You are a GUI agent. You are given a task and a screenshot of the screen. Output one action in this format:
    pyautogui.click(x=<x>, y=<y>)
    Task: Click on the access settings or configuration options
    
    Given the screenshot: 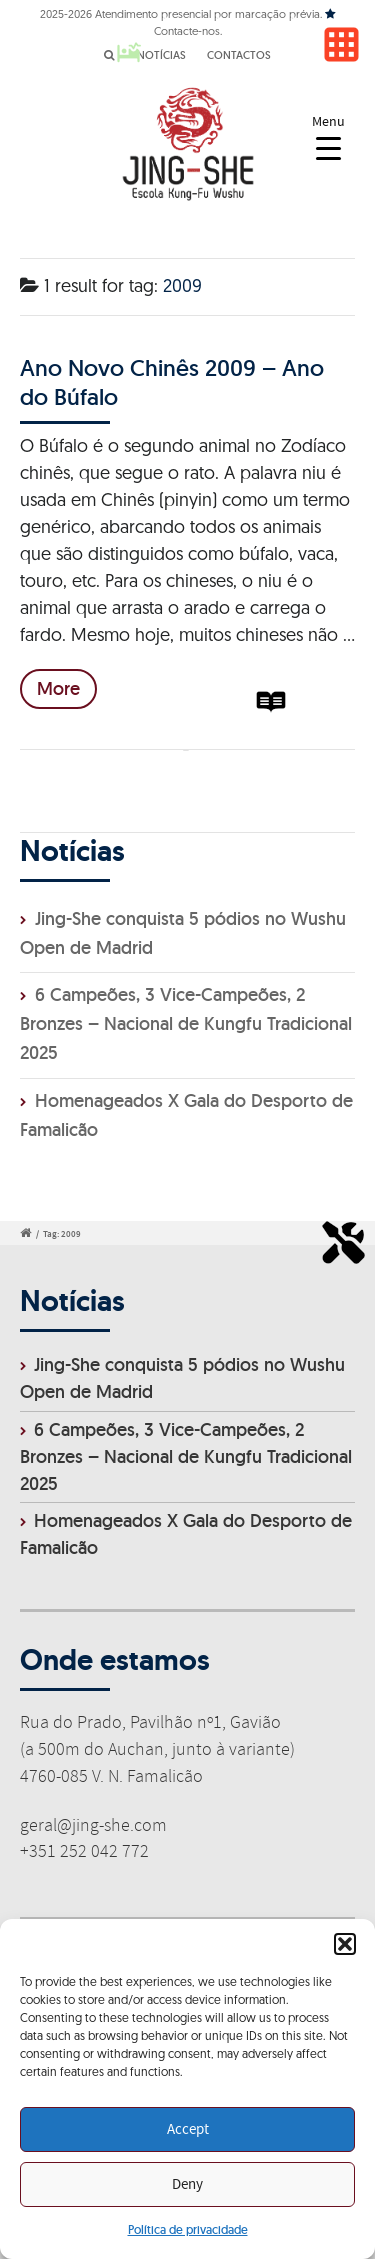 What is the action you would take?
    pyautogui.click(x=343, y=1242)
    